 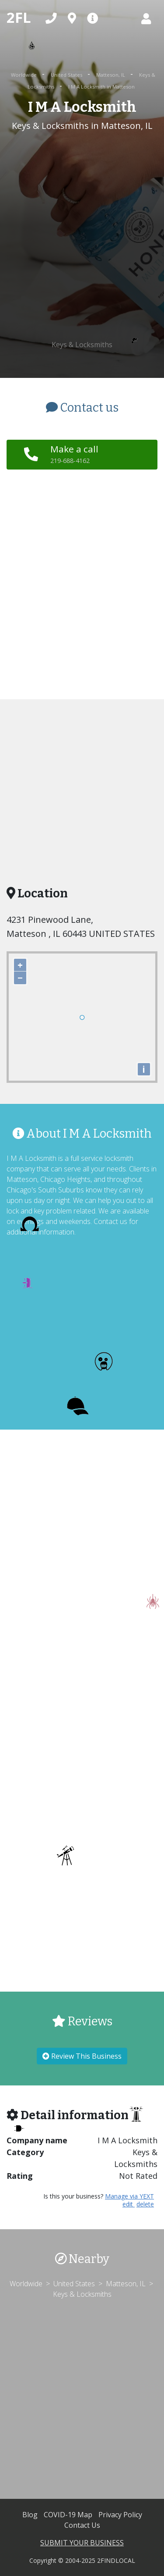 What do you see at coordinates (135, 341) in the screenshot?
I see `beaver mascot or wildlife game element` at bounding box center [135, 341].